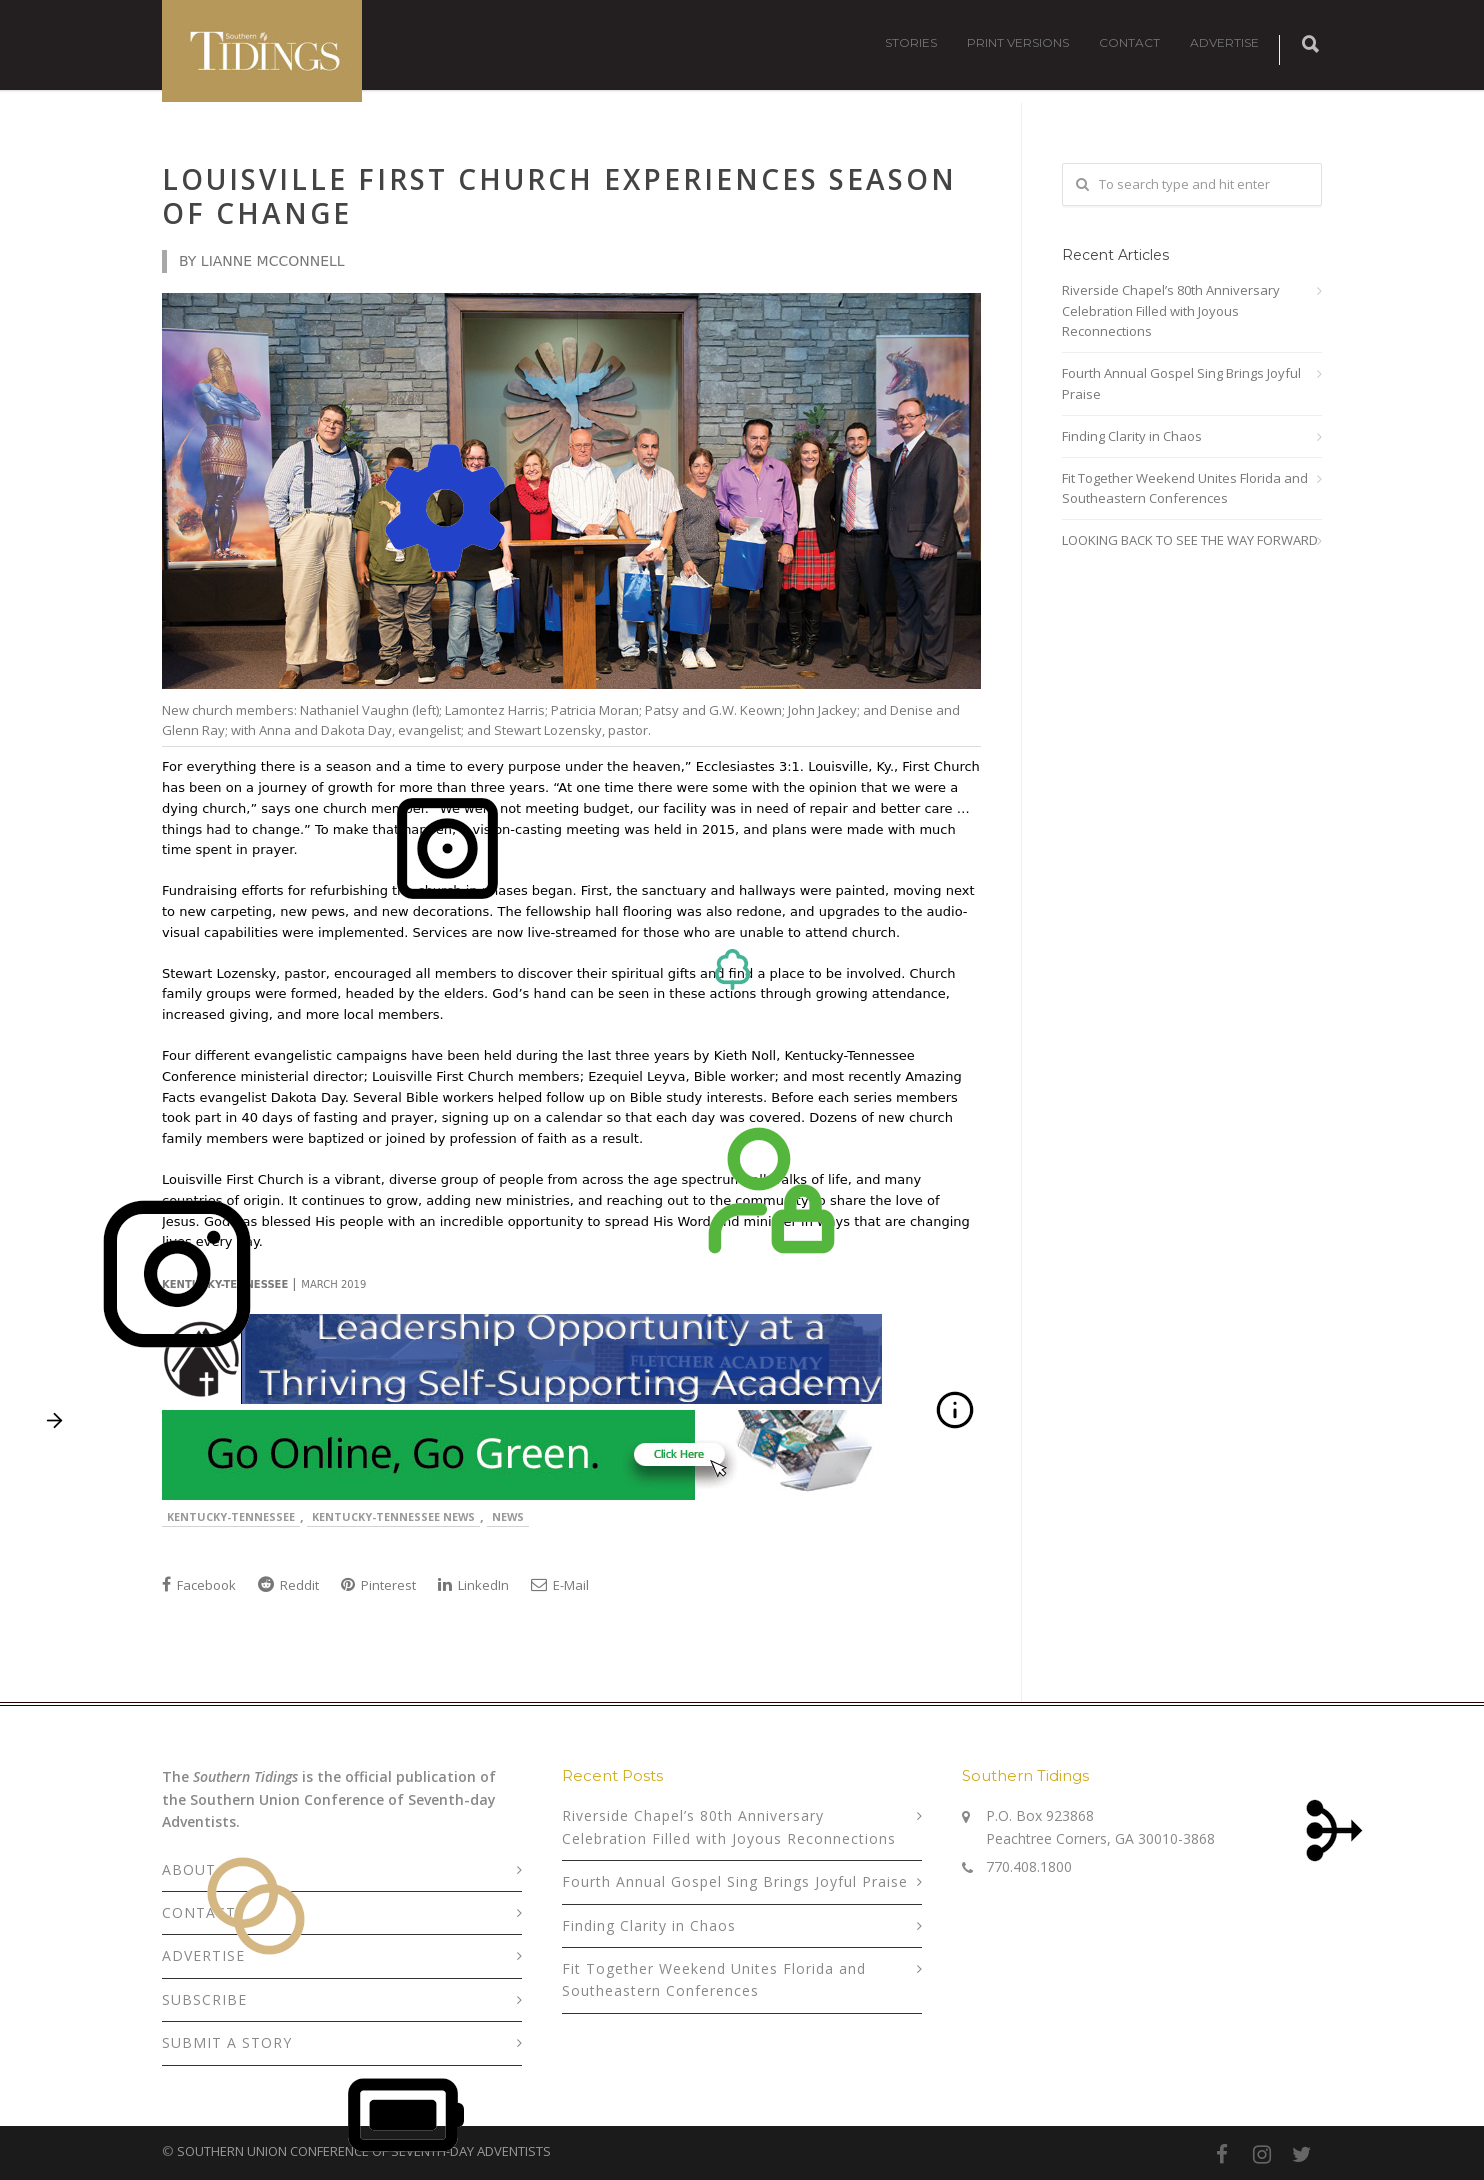 This screenshot has height=2180, width=1484. I want to click on view parks or nature areas on a map, so click(732, 968).